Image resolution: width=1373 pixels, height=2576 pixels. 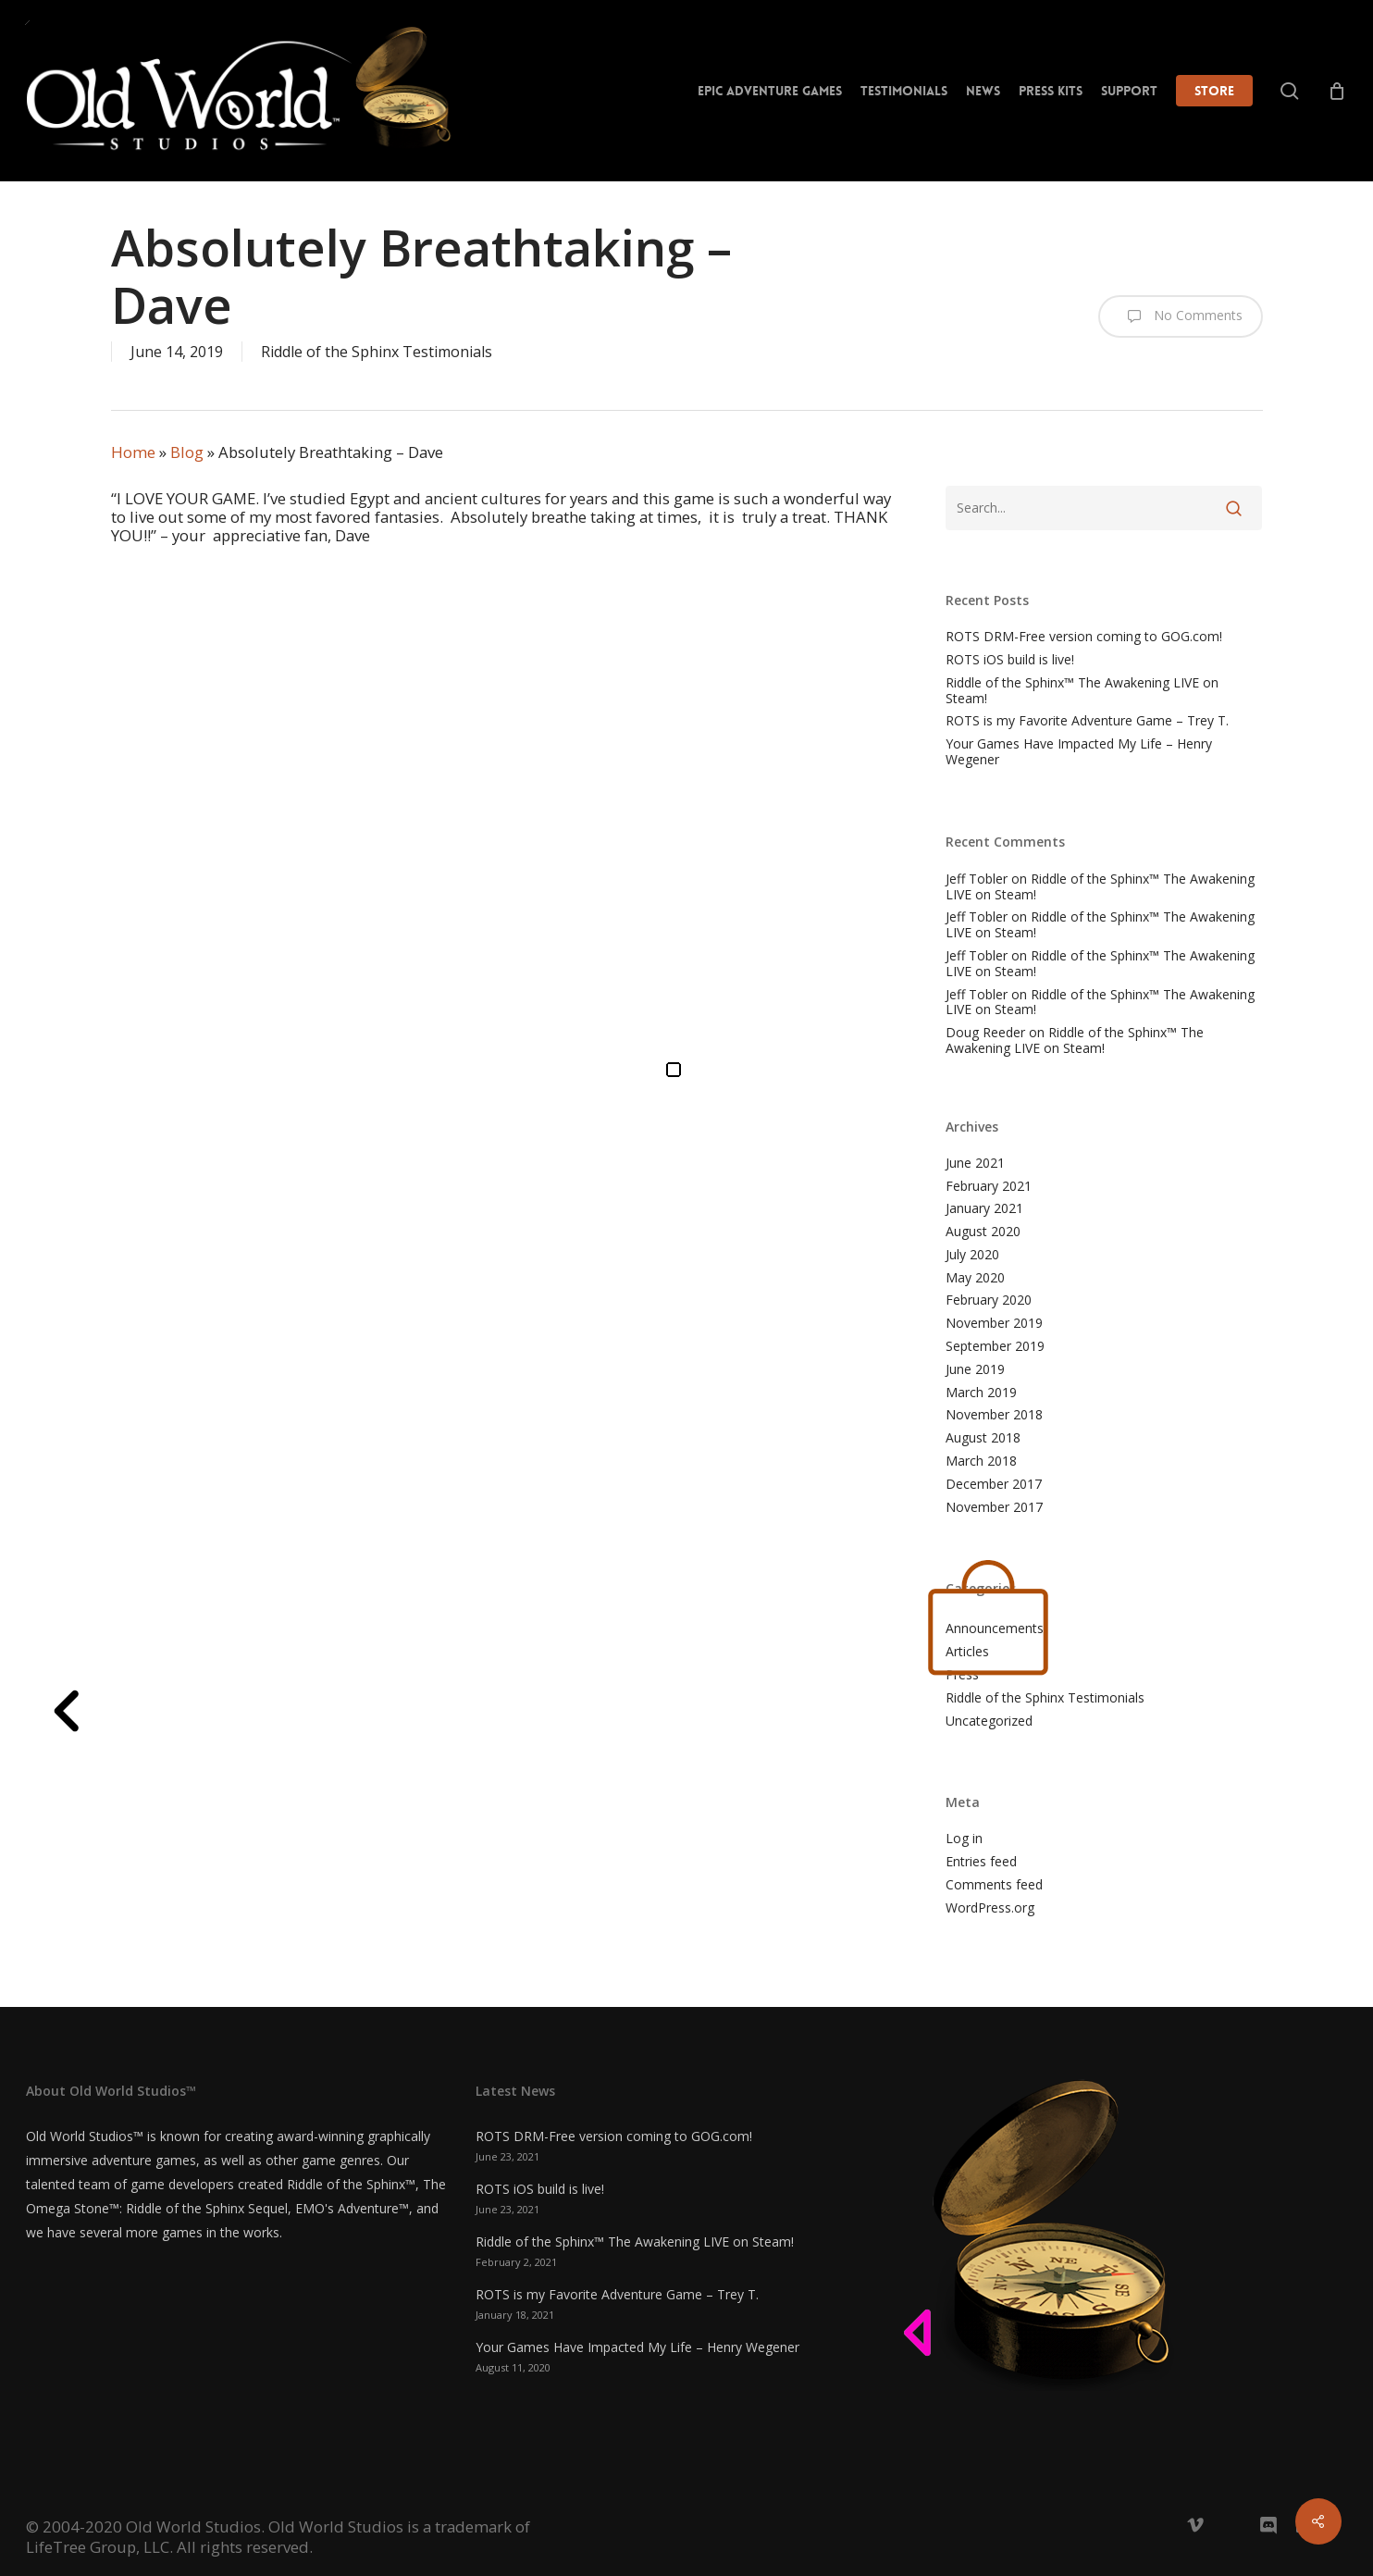 What do you see at coordinates (921, 2333) in the screenshot?
I see `go back to the previous screen` at bounding box center [921, 2333].